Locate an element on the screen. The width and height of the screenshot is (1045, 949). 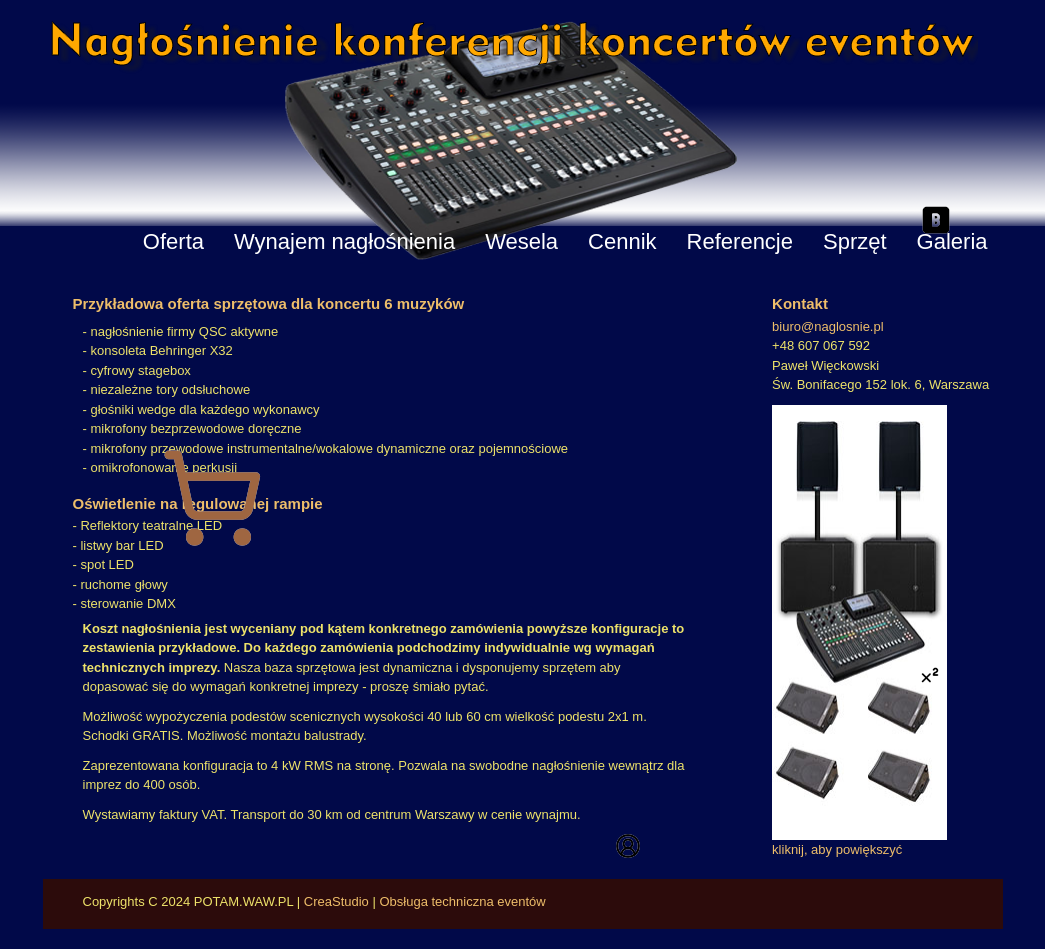
view your profile is located at coordinates (628, 846).